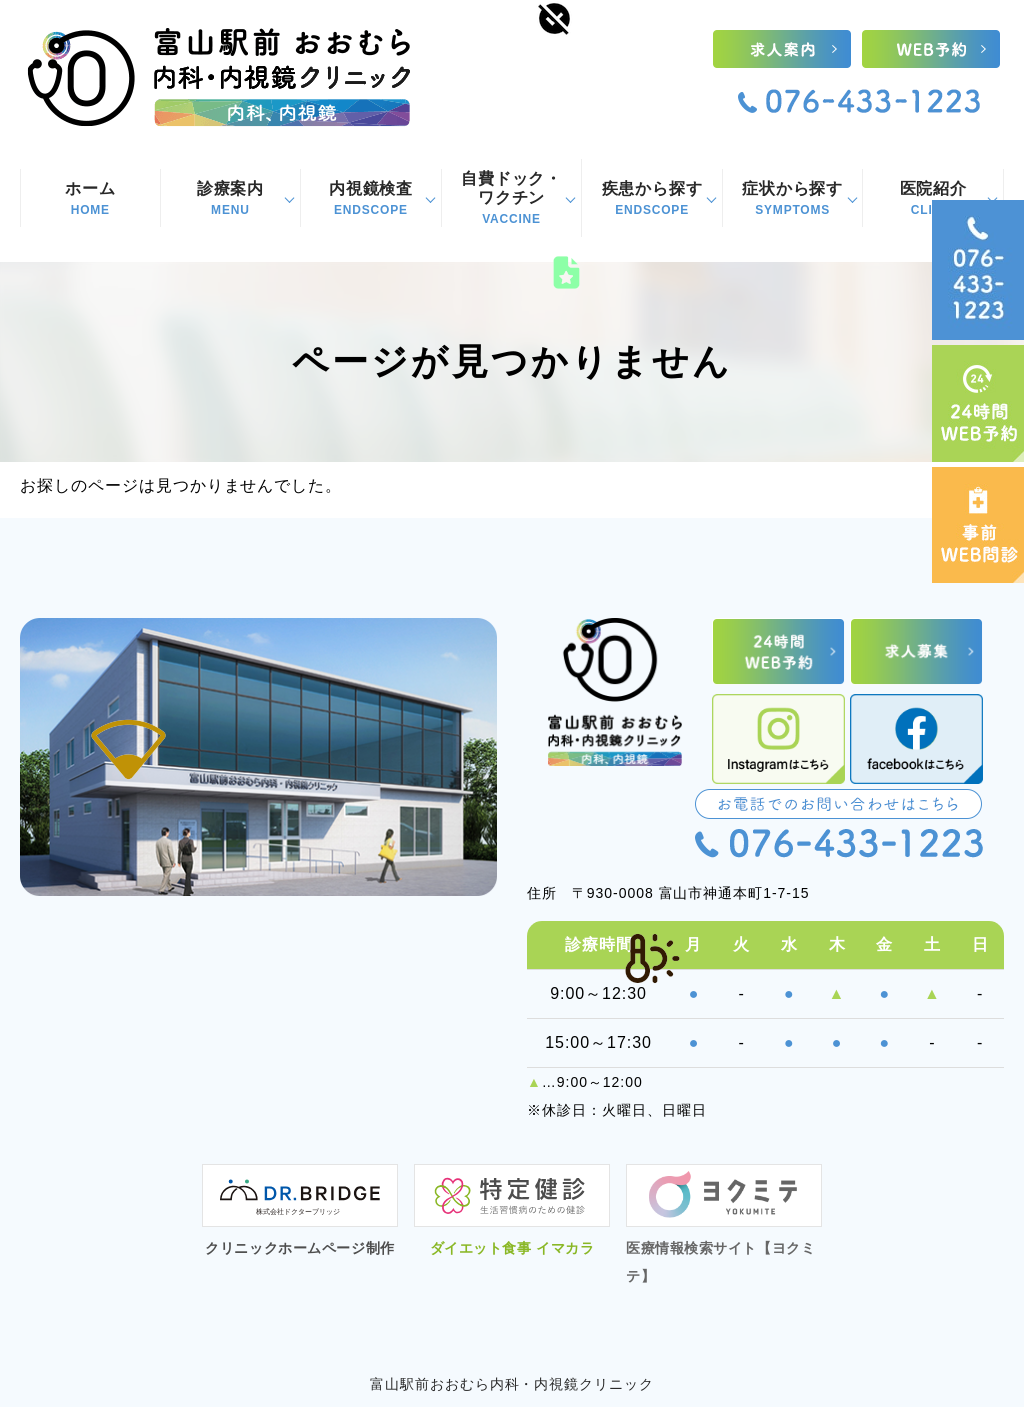 The image size is (1024, 1407). Describe the element at coordinates (566, 272) in the screenshot. I see `view starred or favorite files` at that location.